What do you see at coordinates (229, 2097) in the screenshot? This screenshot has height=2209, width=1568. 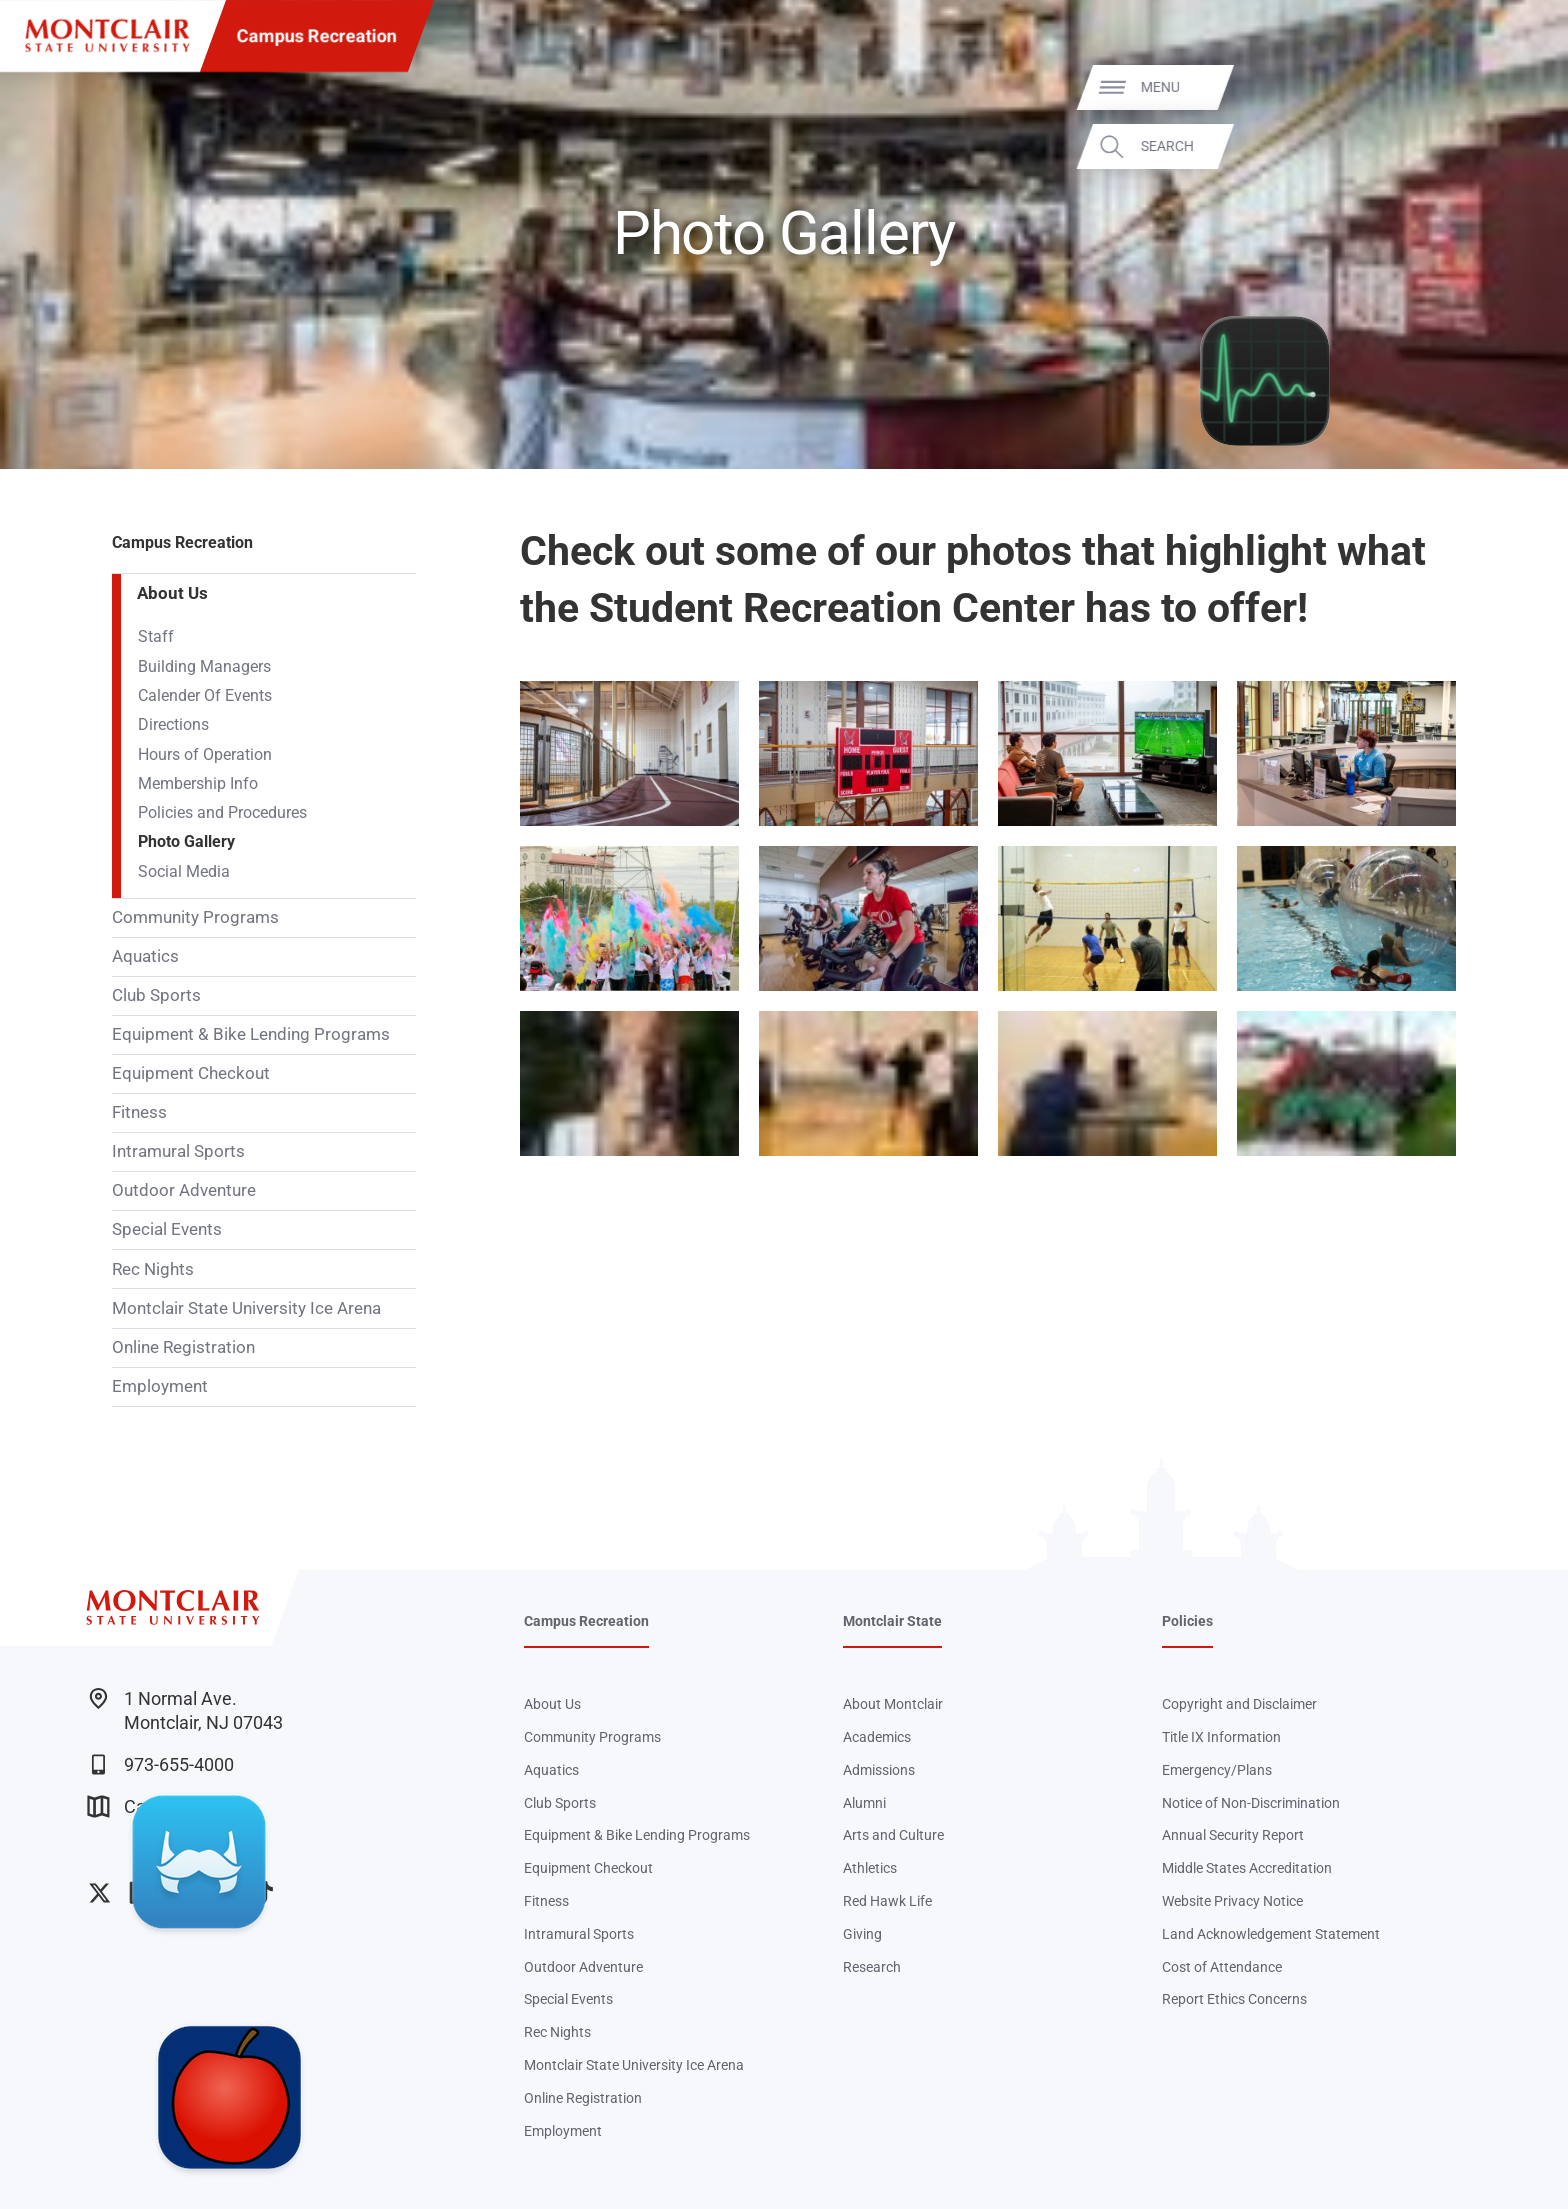 I see `open the tapple app` at bounding box center [229, 2097].